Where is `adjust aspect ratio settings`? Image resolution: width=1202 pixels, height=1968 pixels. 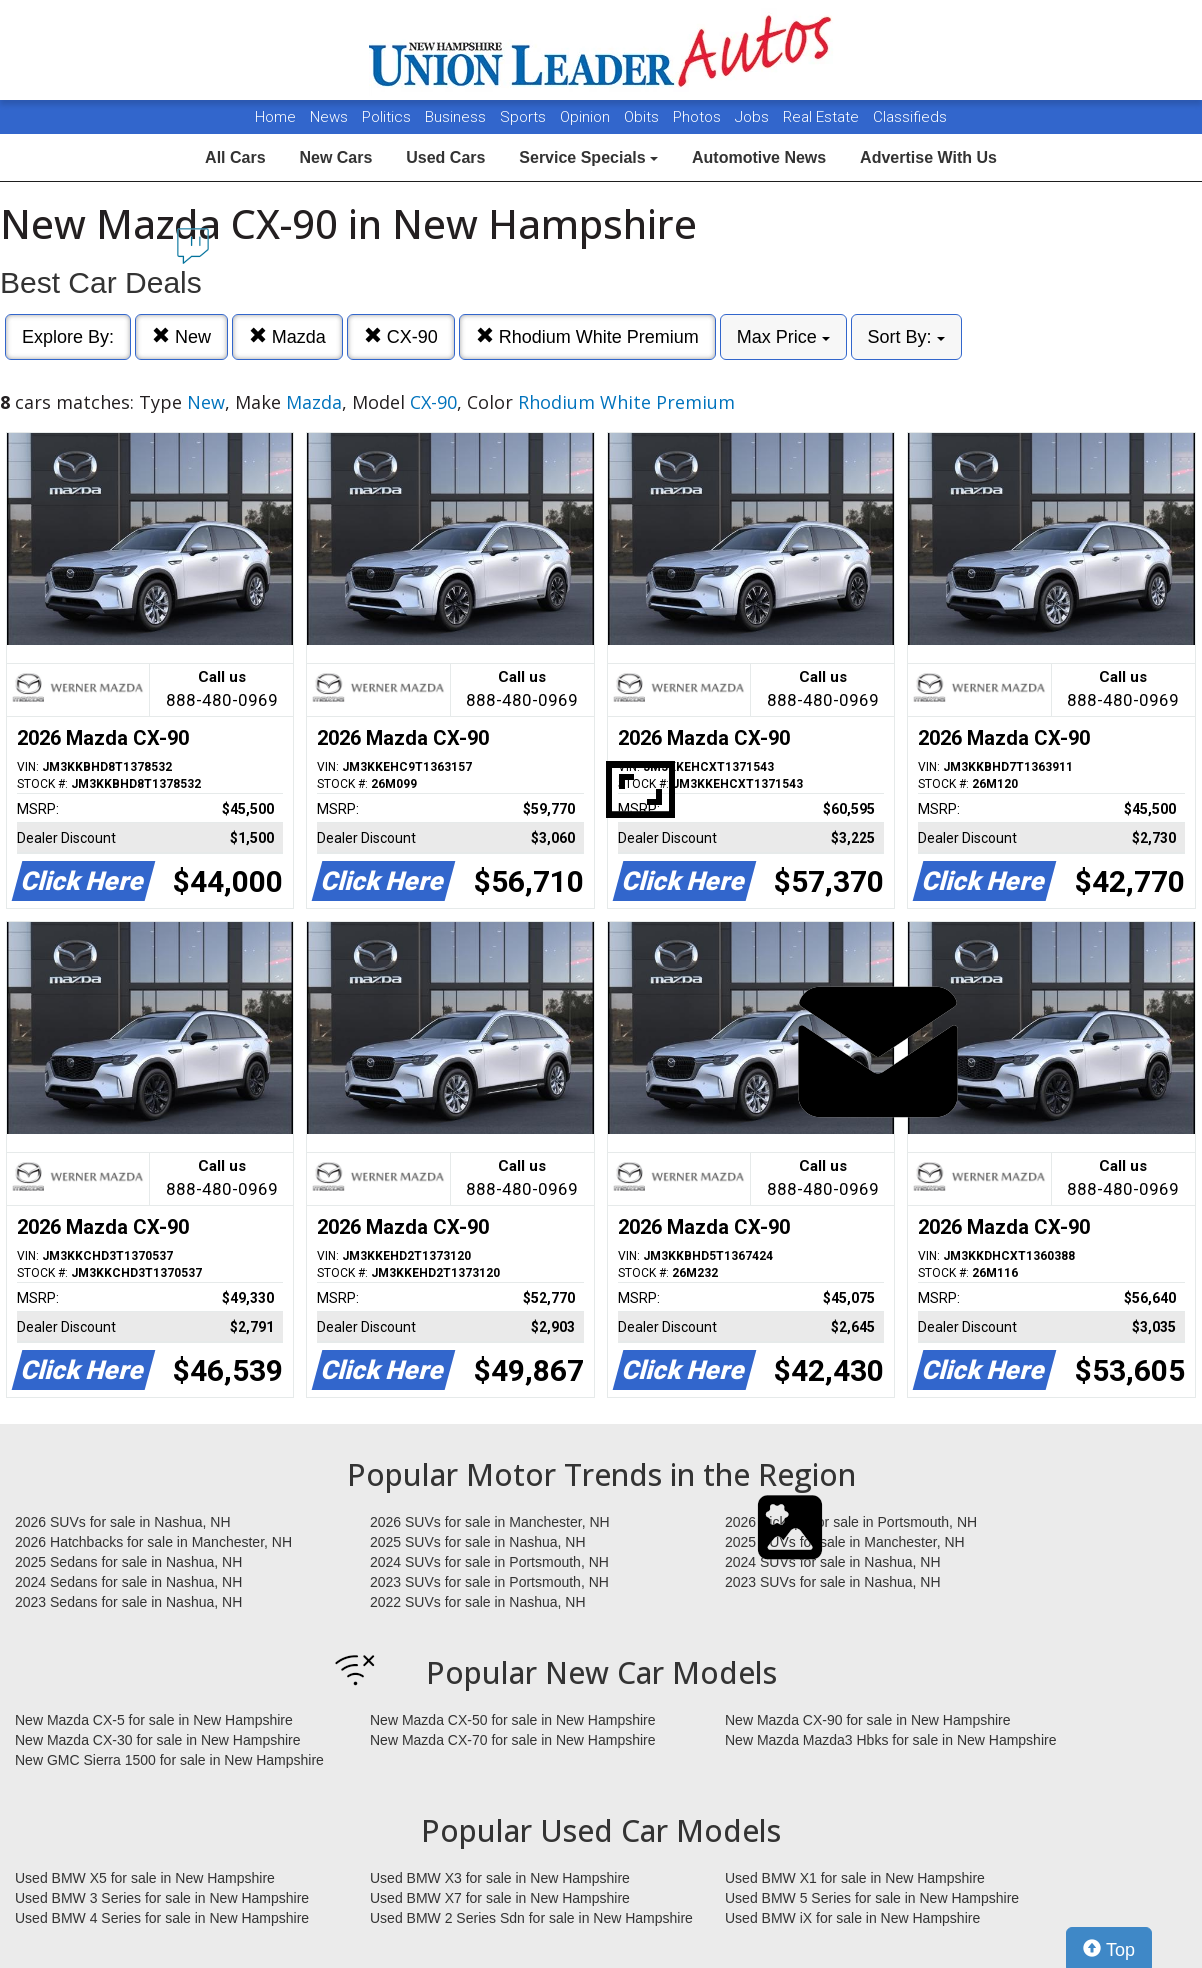
adjust aspect ratio settings is located at coordinates (640, 789).